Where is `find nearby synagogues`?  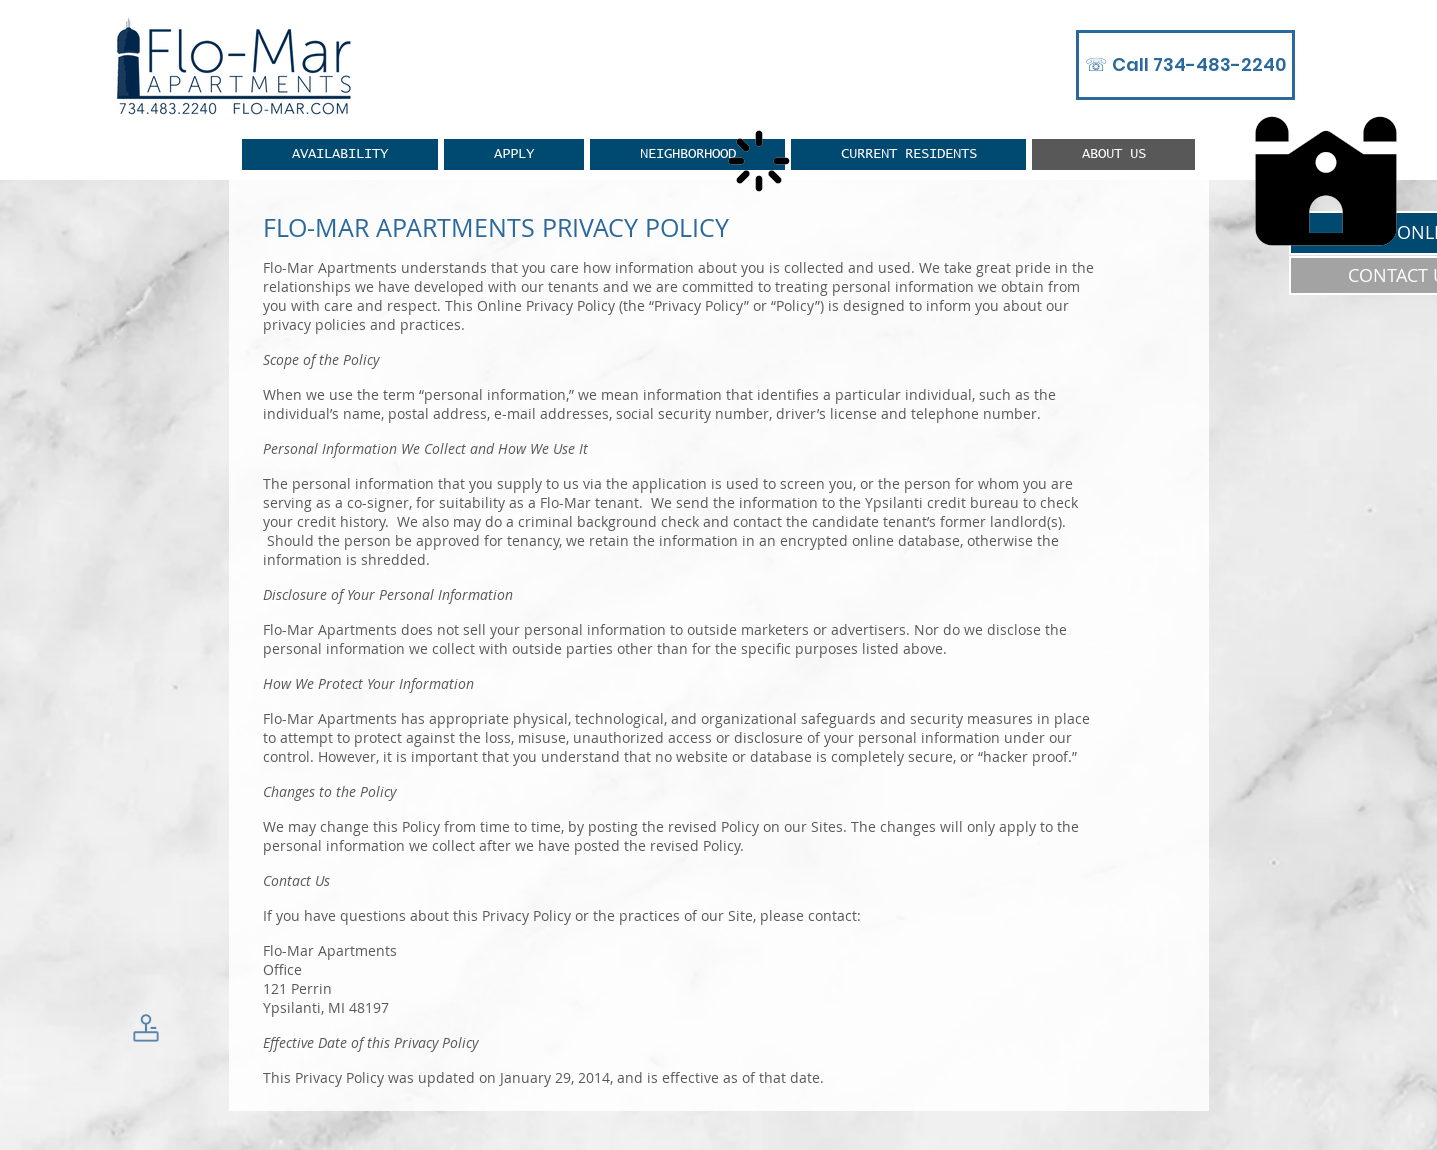
find nearby synagogues is located at coordinates (1326, 179).